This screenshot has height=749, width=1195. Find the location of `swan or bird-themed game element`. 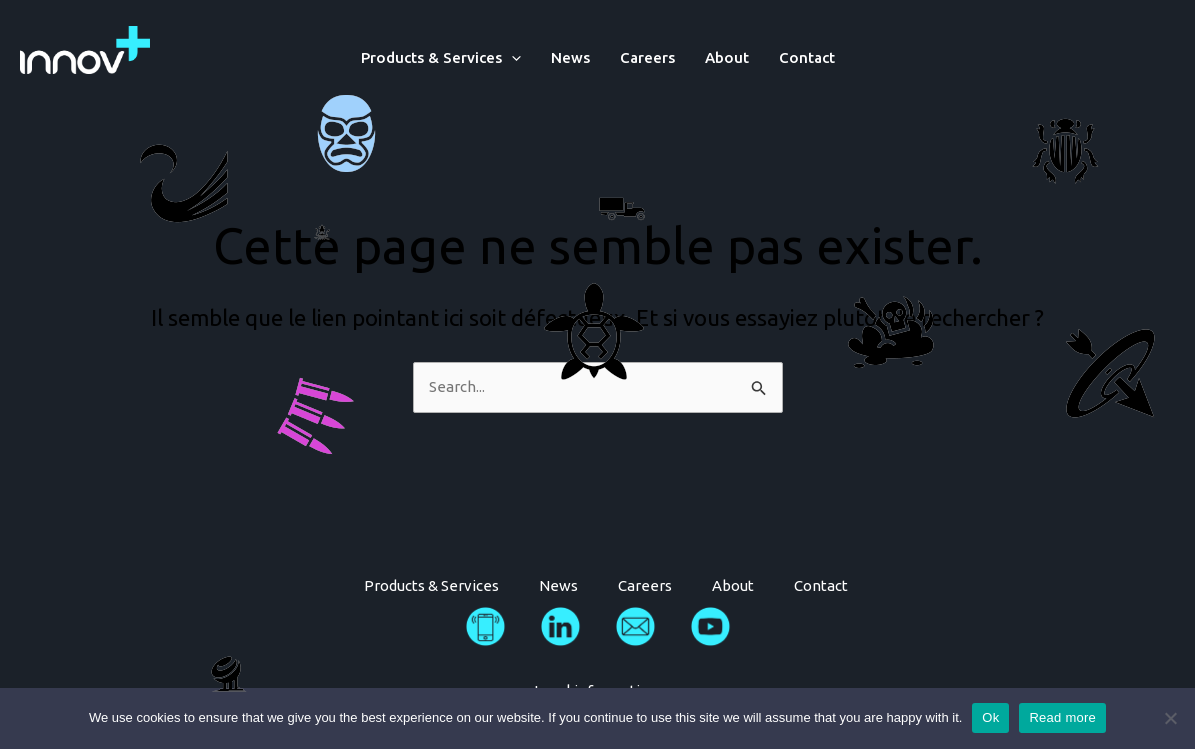

swan or bird-themed game element is located at coordinates (184, 179).